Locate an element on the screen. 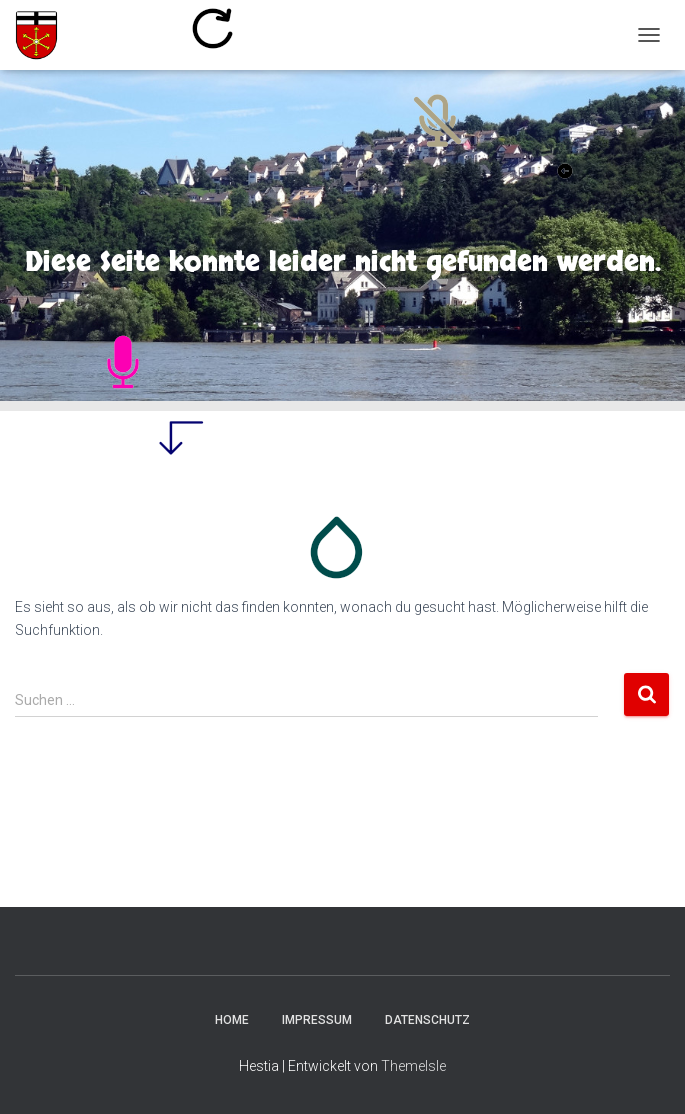 This screenshot has height=1114, width=685. go back and down in navigation is located at coordinates (179, 434).